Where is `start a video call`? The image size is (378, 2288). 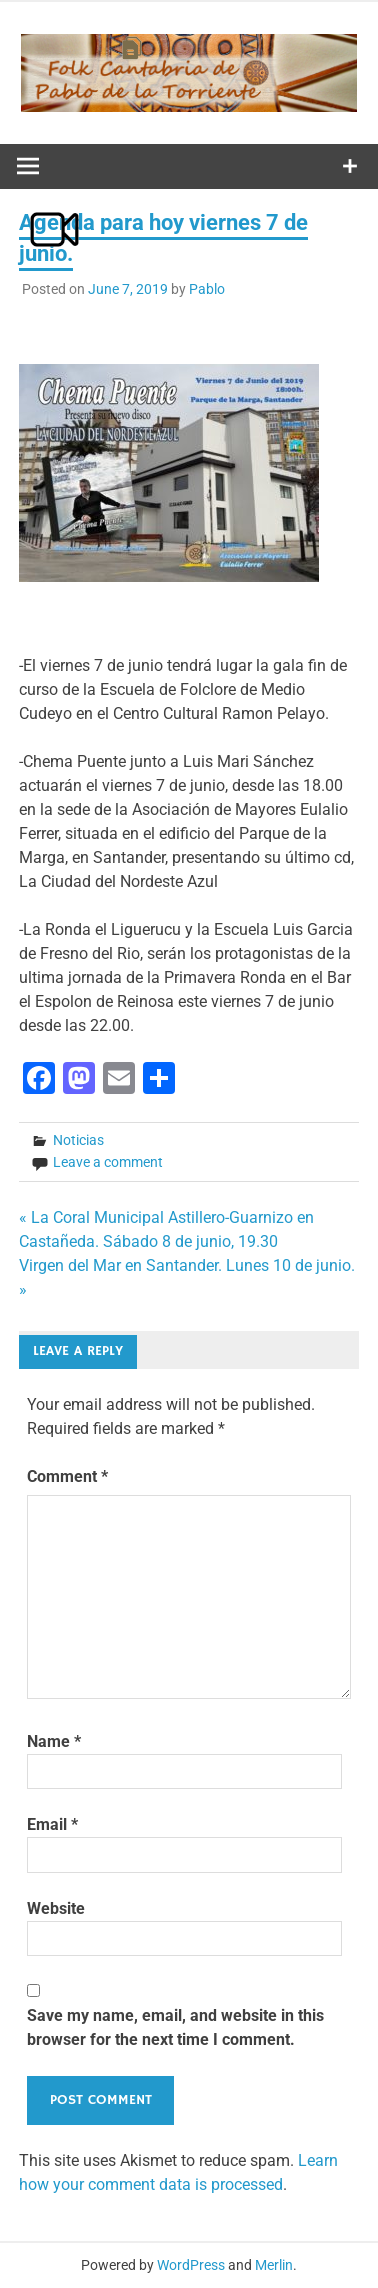 start a video call is located at coordinates (54, 229).